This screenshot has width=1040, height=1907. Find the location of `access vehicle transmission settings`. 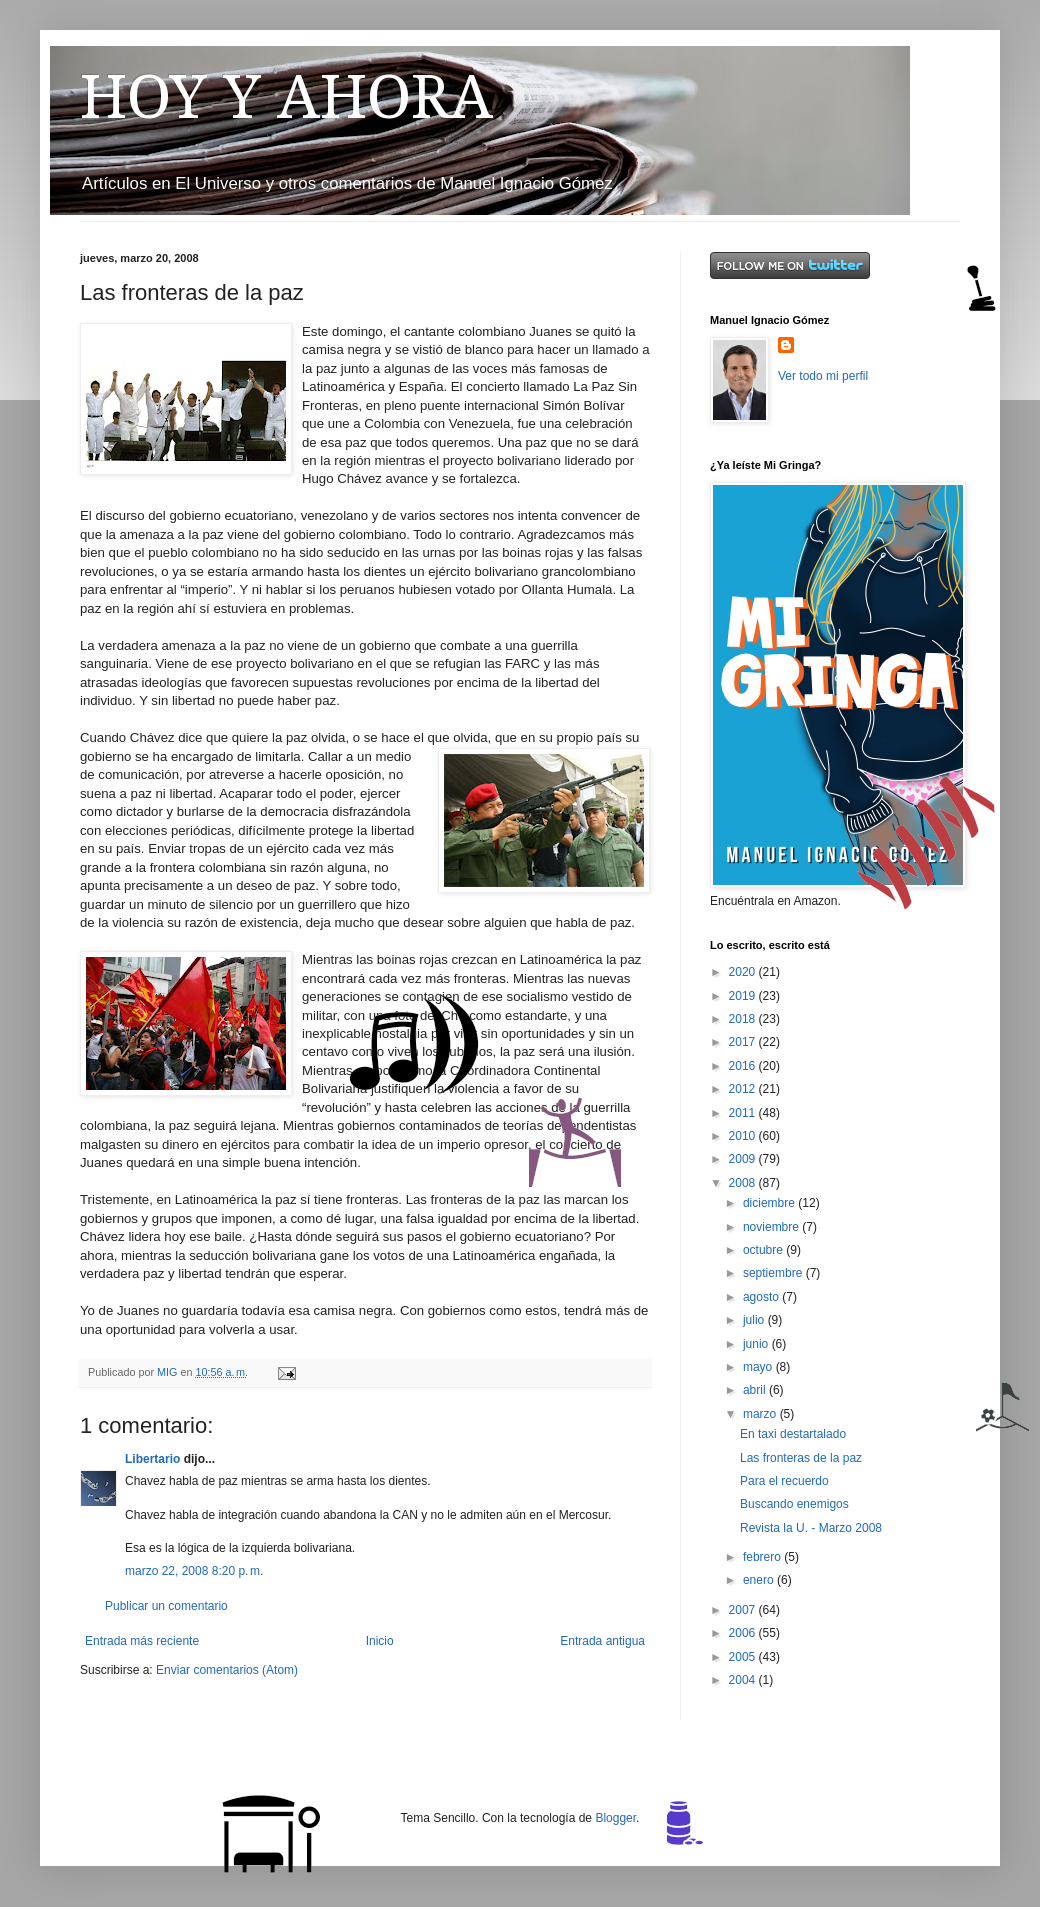

access vehicle transmission settings is located at coordinates (981, 288).